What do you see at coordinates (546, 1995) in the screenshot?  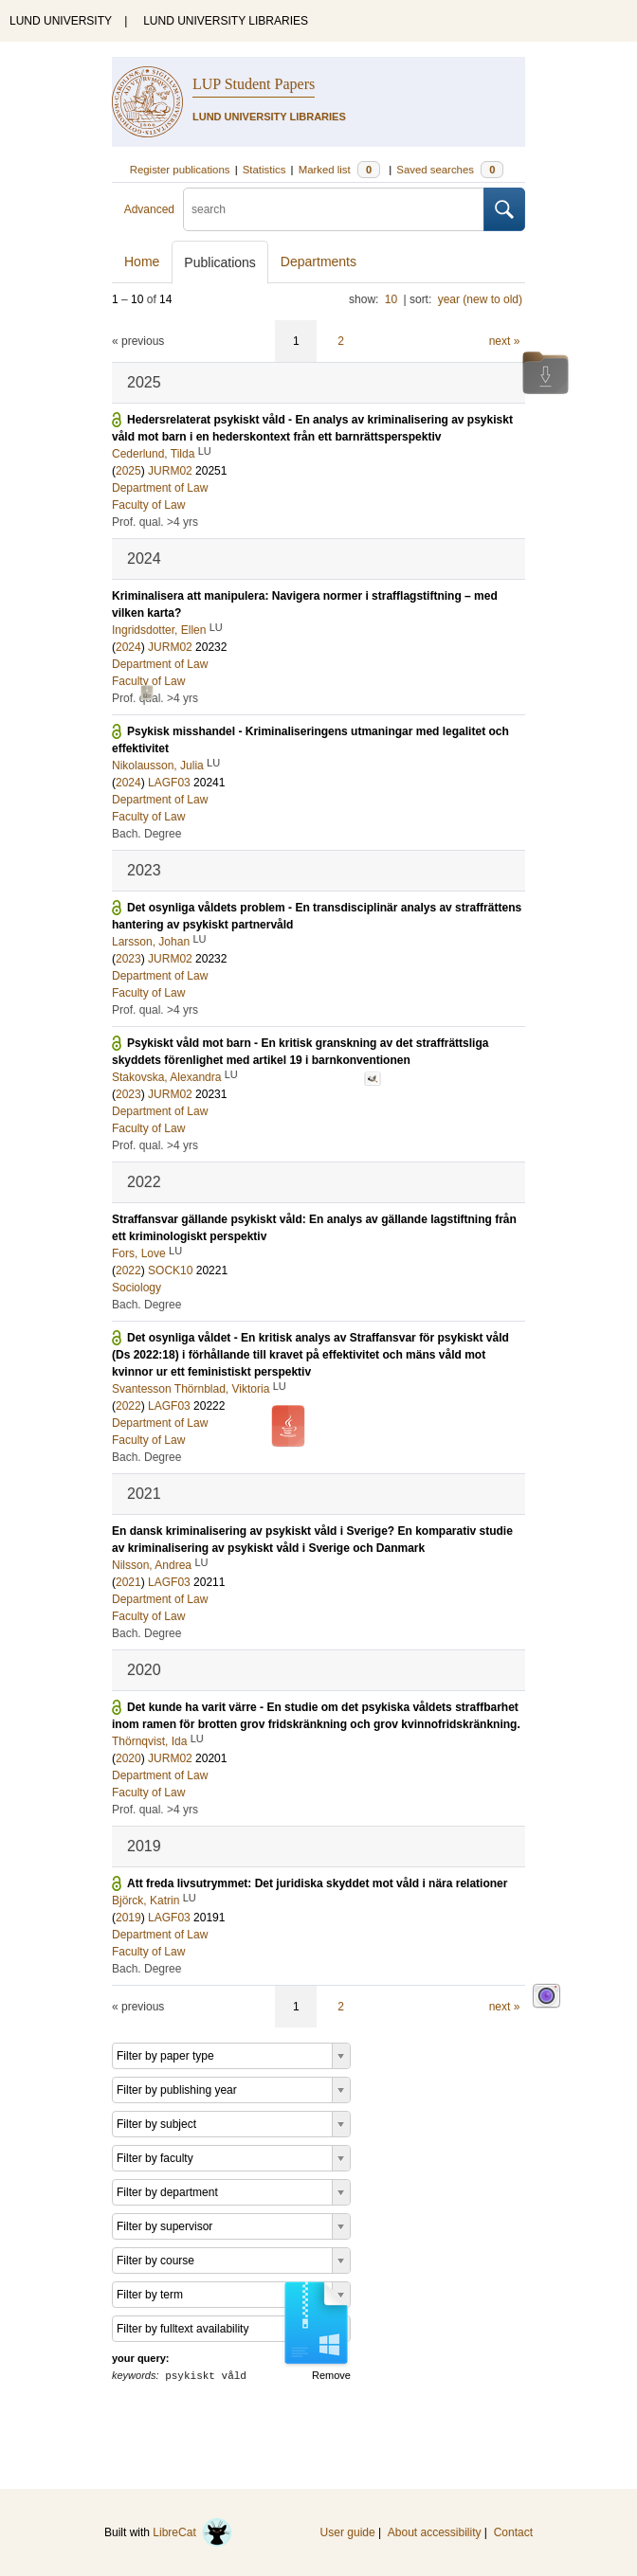 I see `open the cheese webcam application` at bounding box center [546, 1995].